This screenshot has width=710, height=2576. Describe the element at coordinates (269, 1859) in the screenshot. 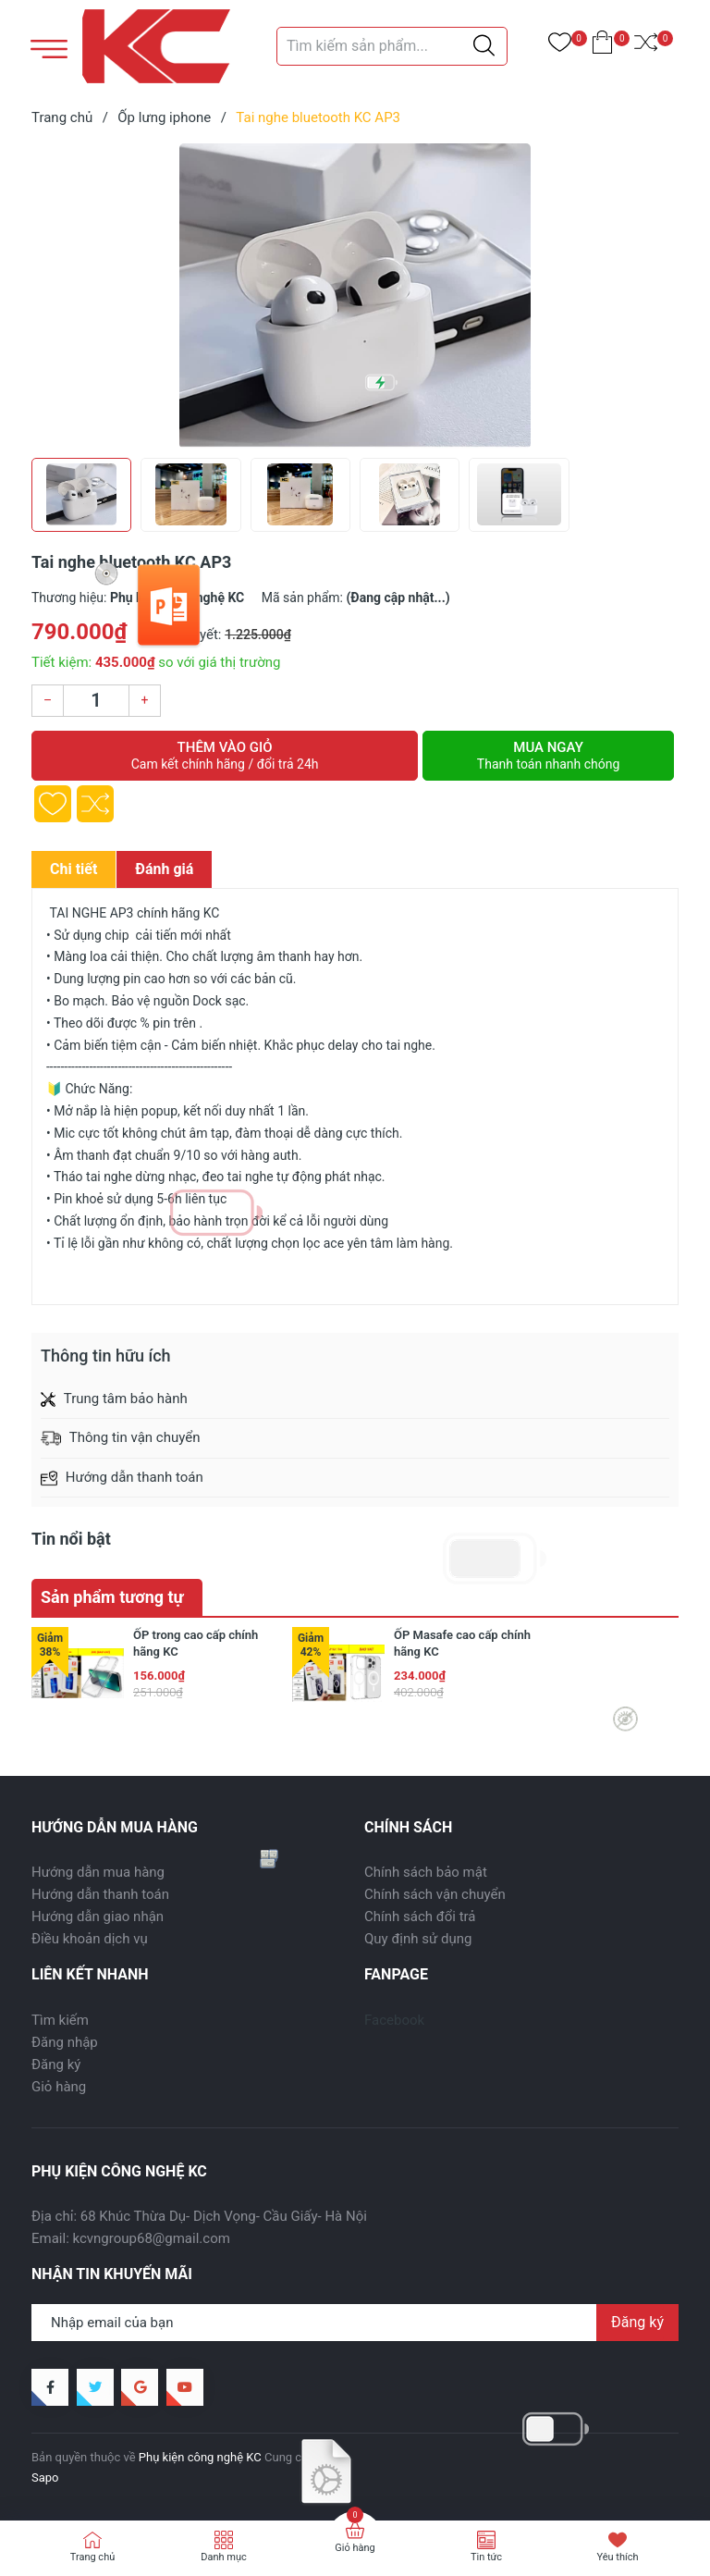

I see `configure keyboard shortcuts in system preferences` at that location.